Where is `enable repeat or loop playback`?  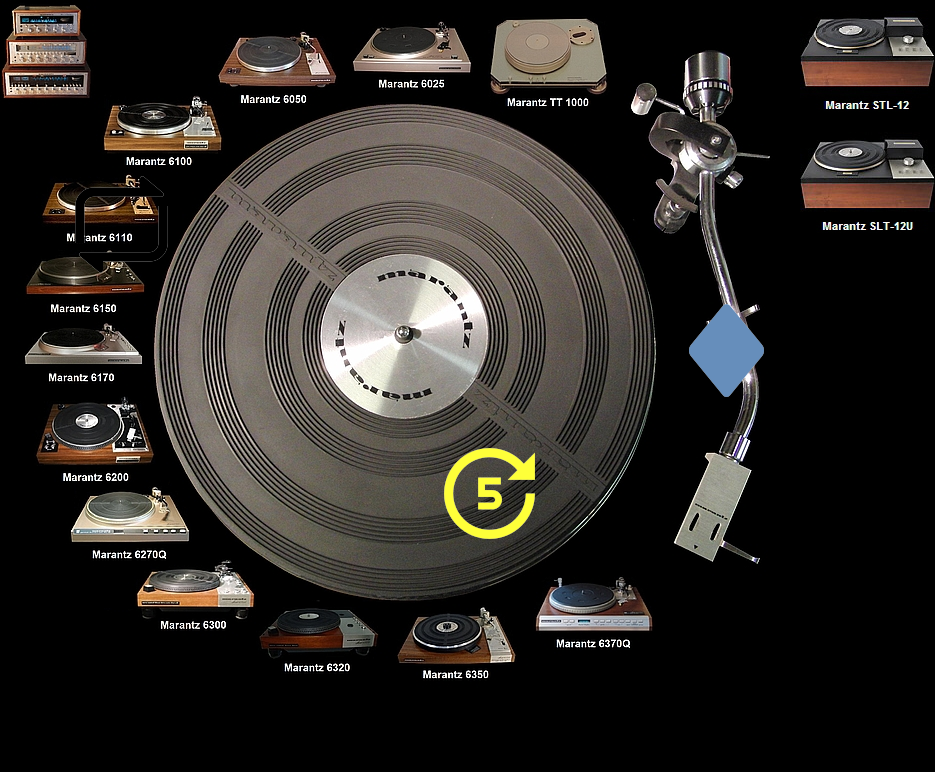 enable repeat or loop playback is located at coordinates (121, 224).